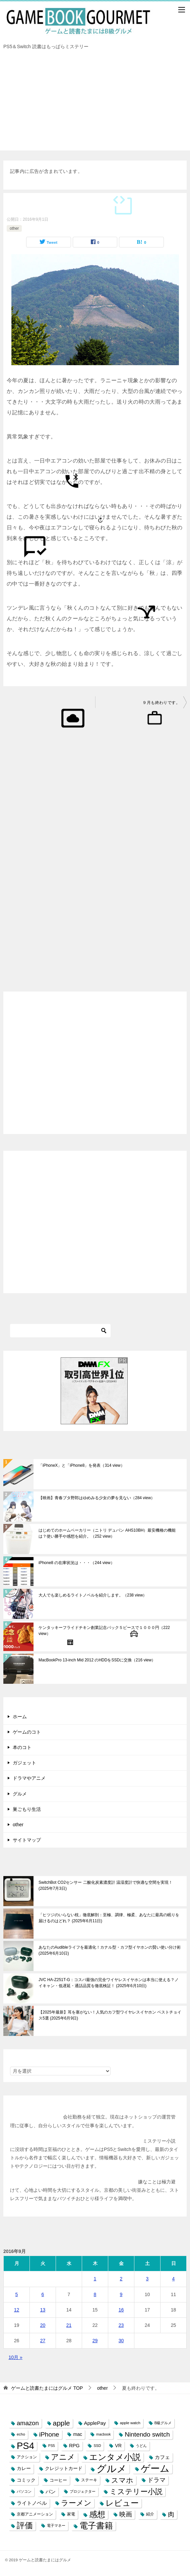  What do you see at coordinates (100, 520) in the screenshot?
I see `skip forward 5 seconds in media playback` at bounding box center [100, 520].